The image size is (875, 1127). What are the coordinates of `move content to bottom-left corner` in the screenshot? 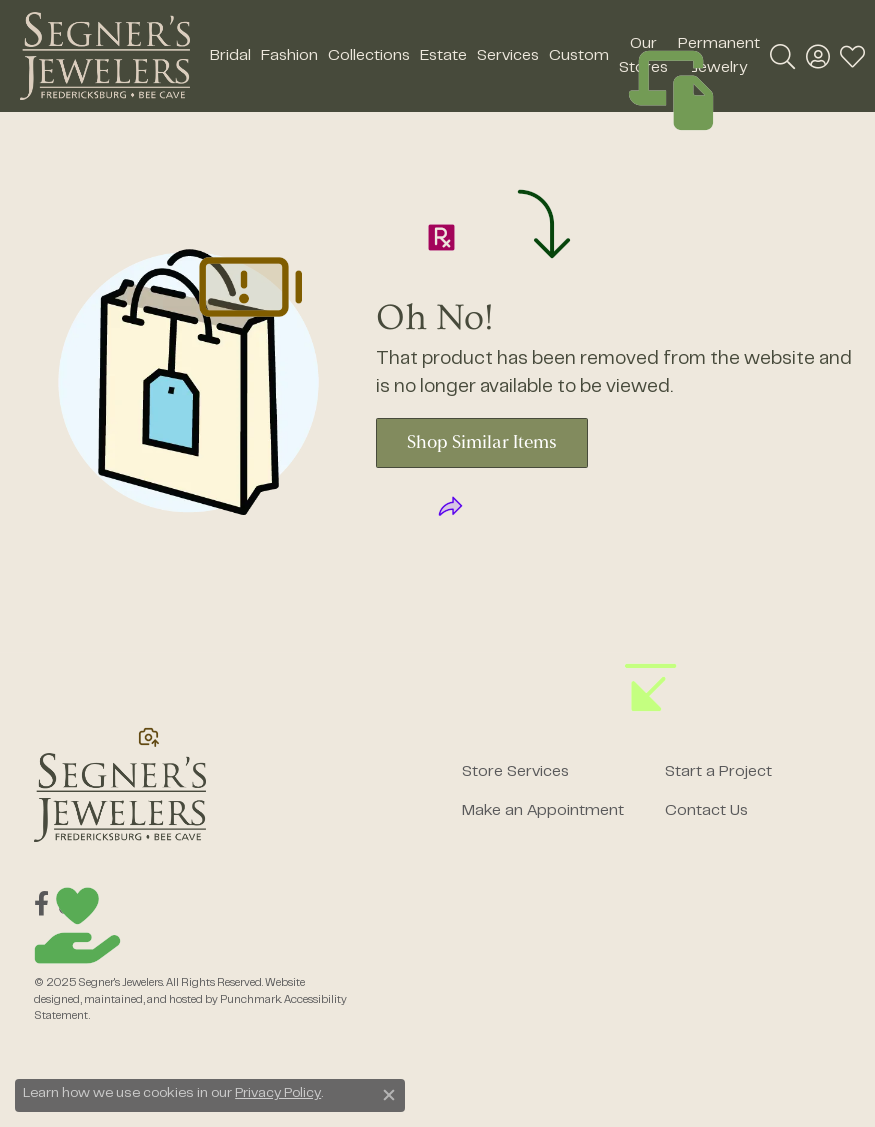 It's located at (648, 687).